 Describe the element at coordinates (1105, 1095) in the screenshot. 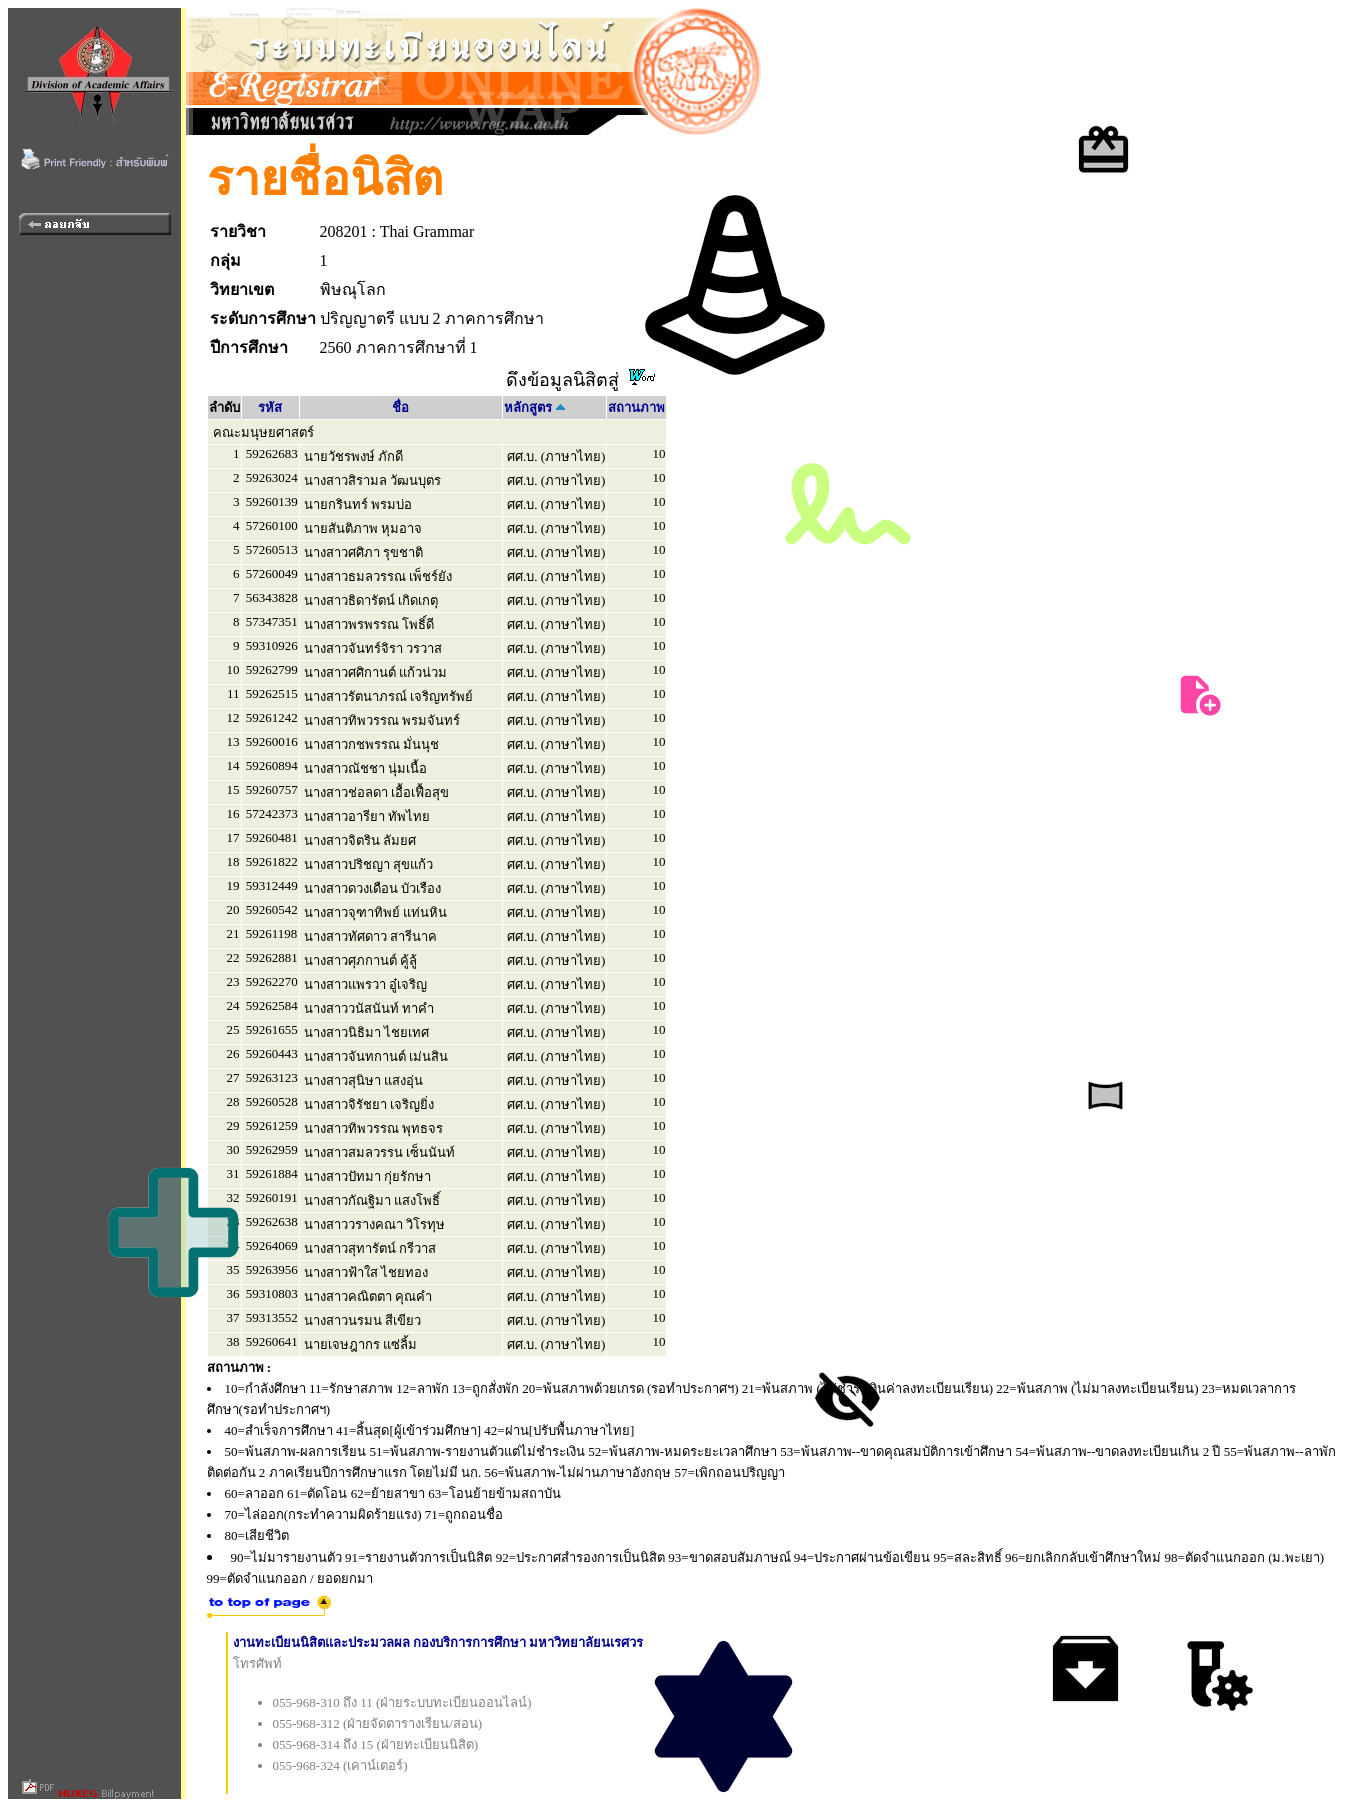

I see `switch to panorama photo mode` at that location.